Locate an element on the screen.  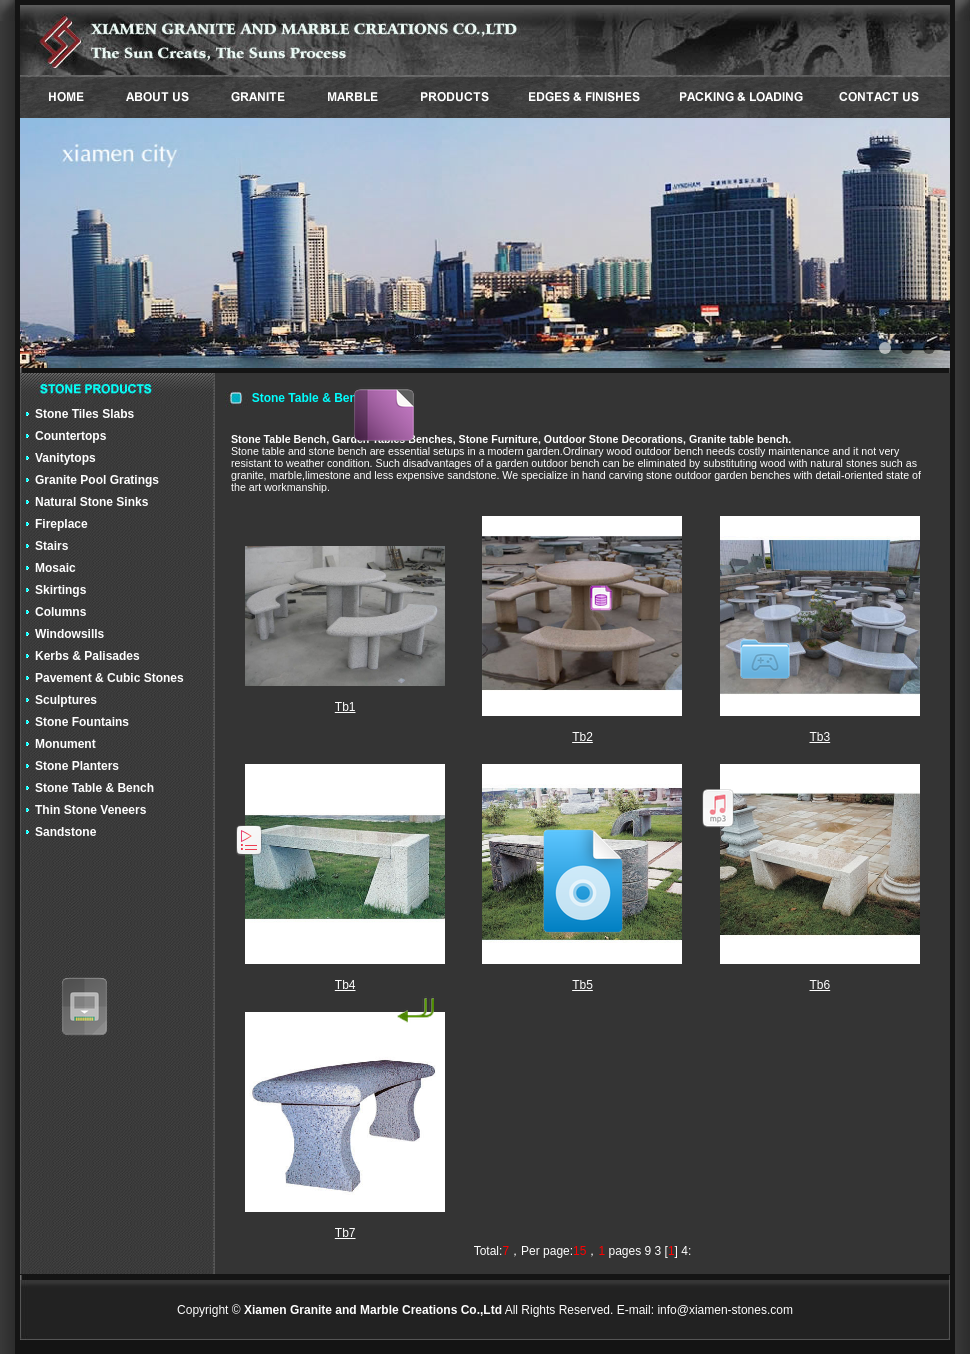
audio playlist file is located at coordinates (249, 840).